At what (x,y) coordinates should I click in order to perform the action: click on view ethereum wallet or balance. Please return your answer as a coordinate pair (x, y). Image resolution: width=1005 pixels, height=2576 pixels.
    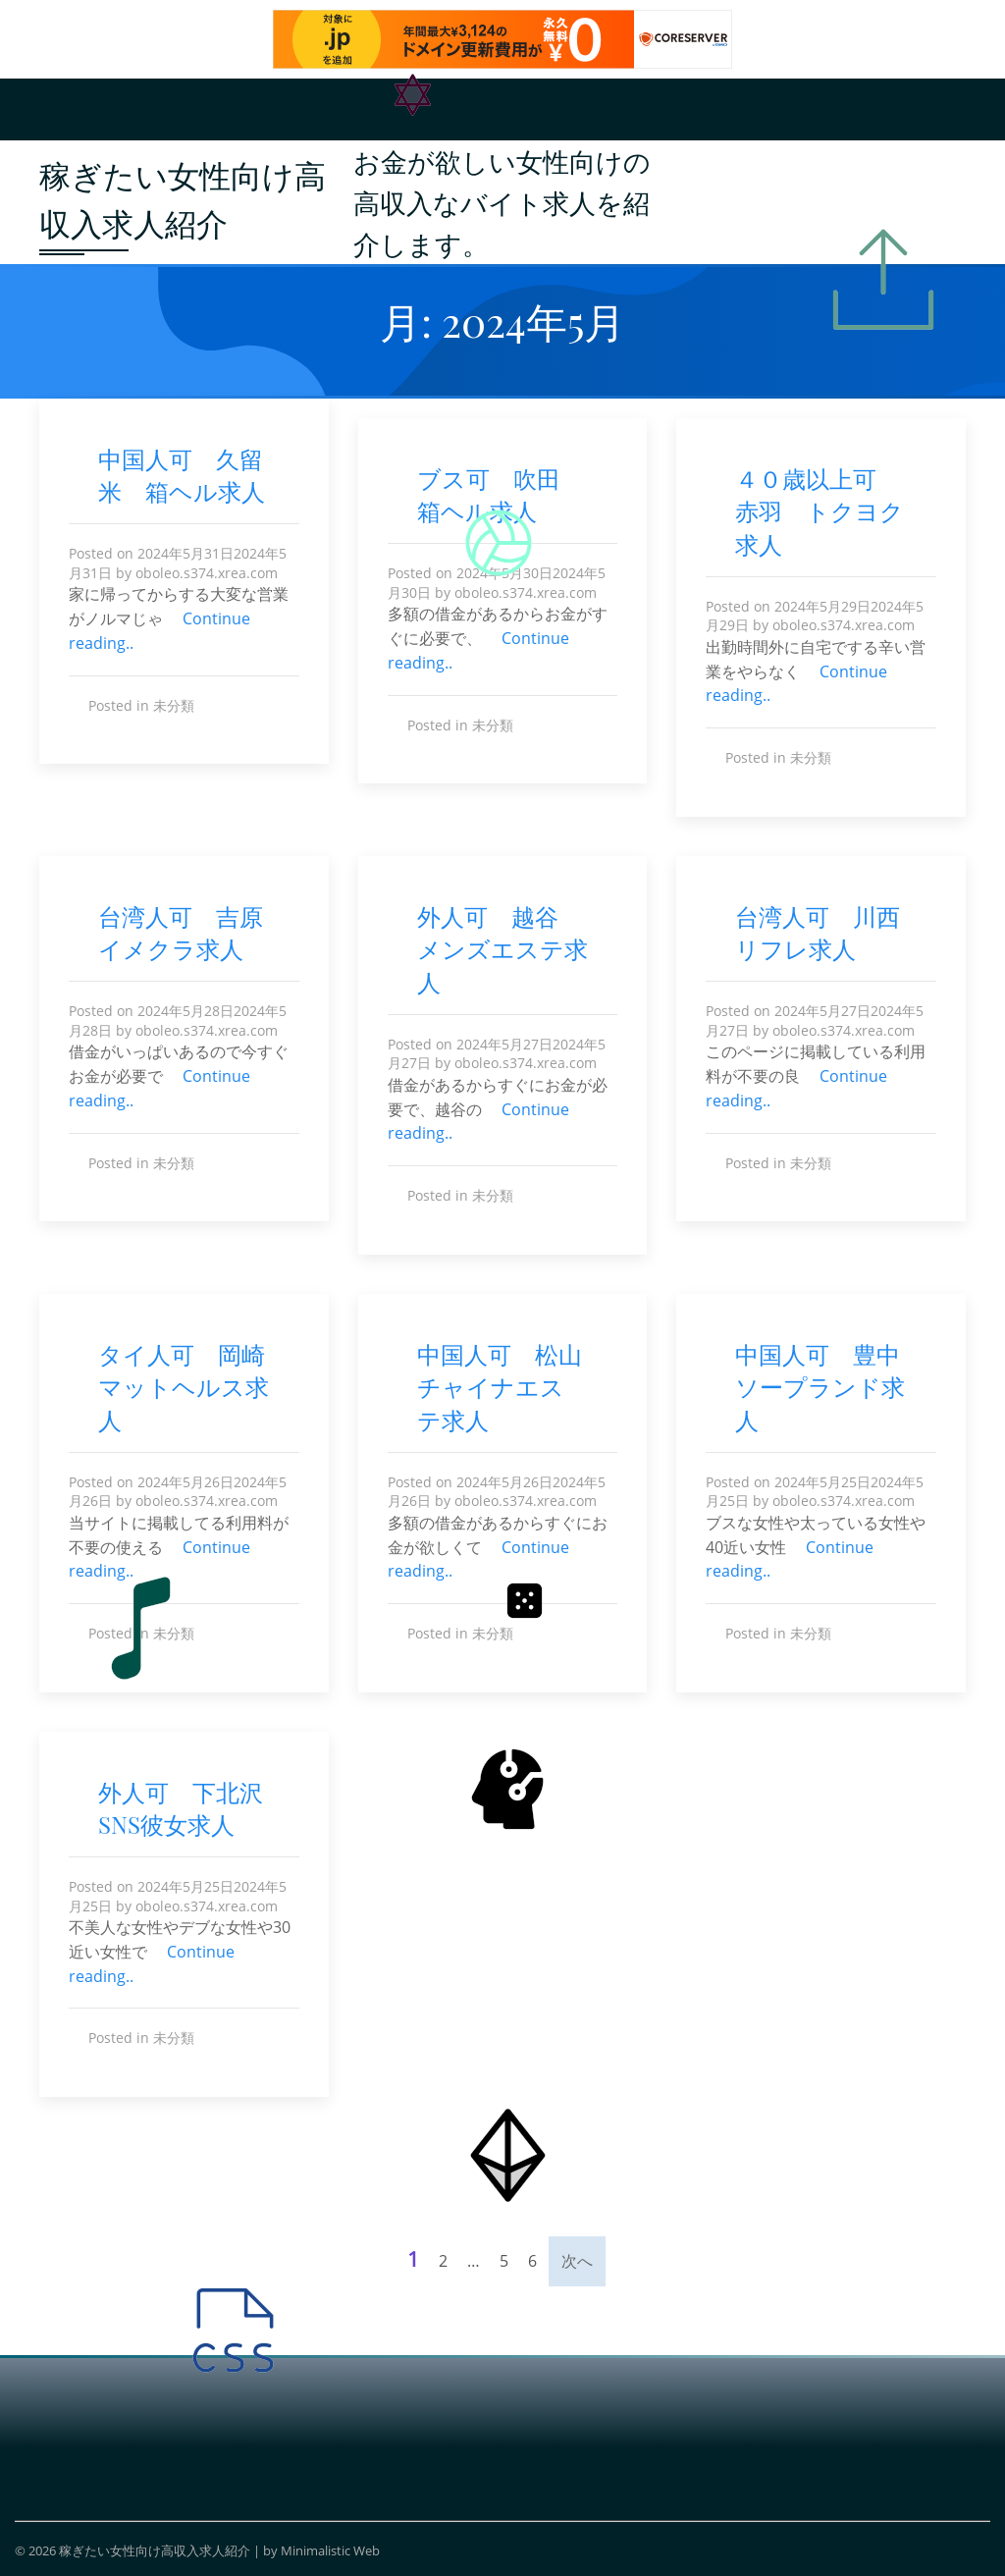
    Looking at the image, I should click on (507, 2155).